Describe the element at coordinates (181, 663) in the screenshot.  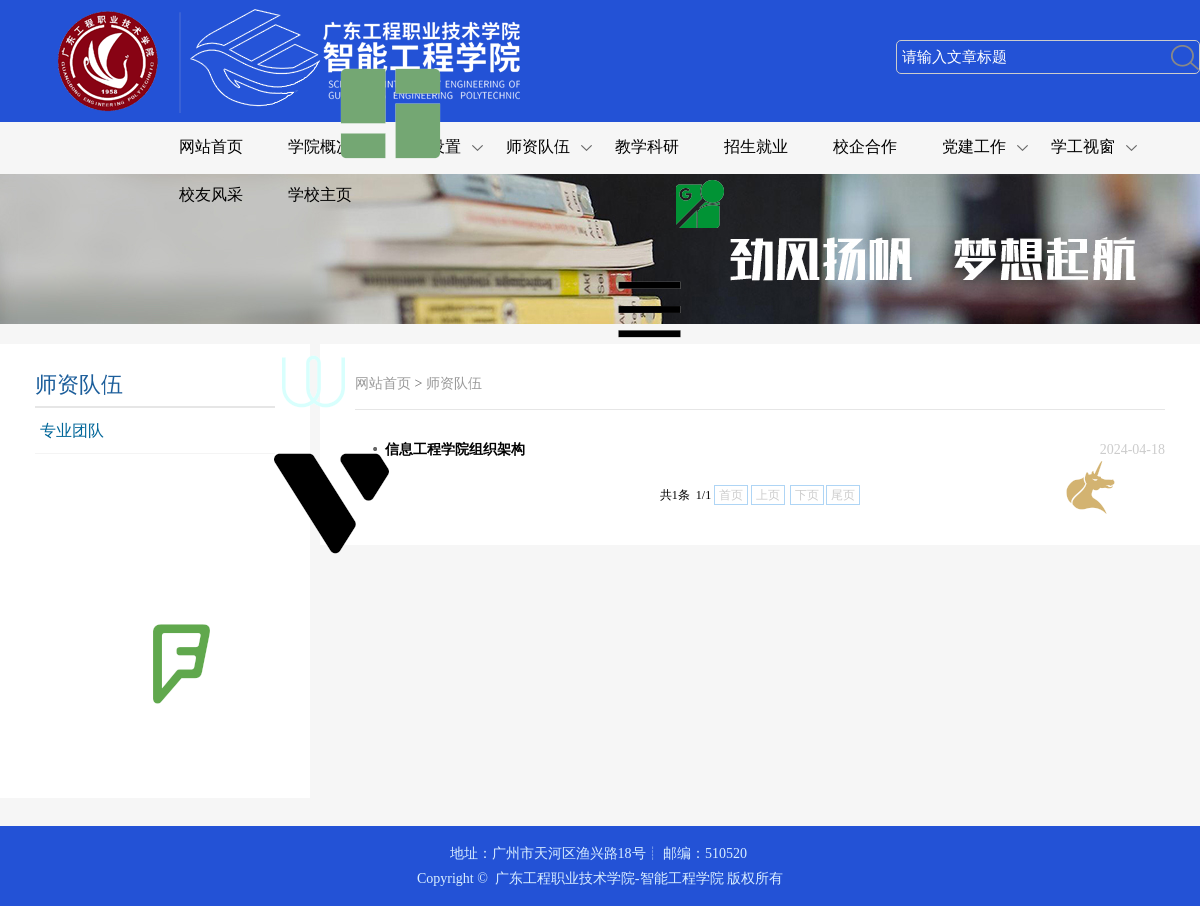
I see `open foursquare app` at that location.